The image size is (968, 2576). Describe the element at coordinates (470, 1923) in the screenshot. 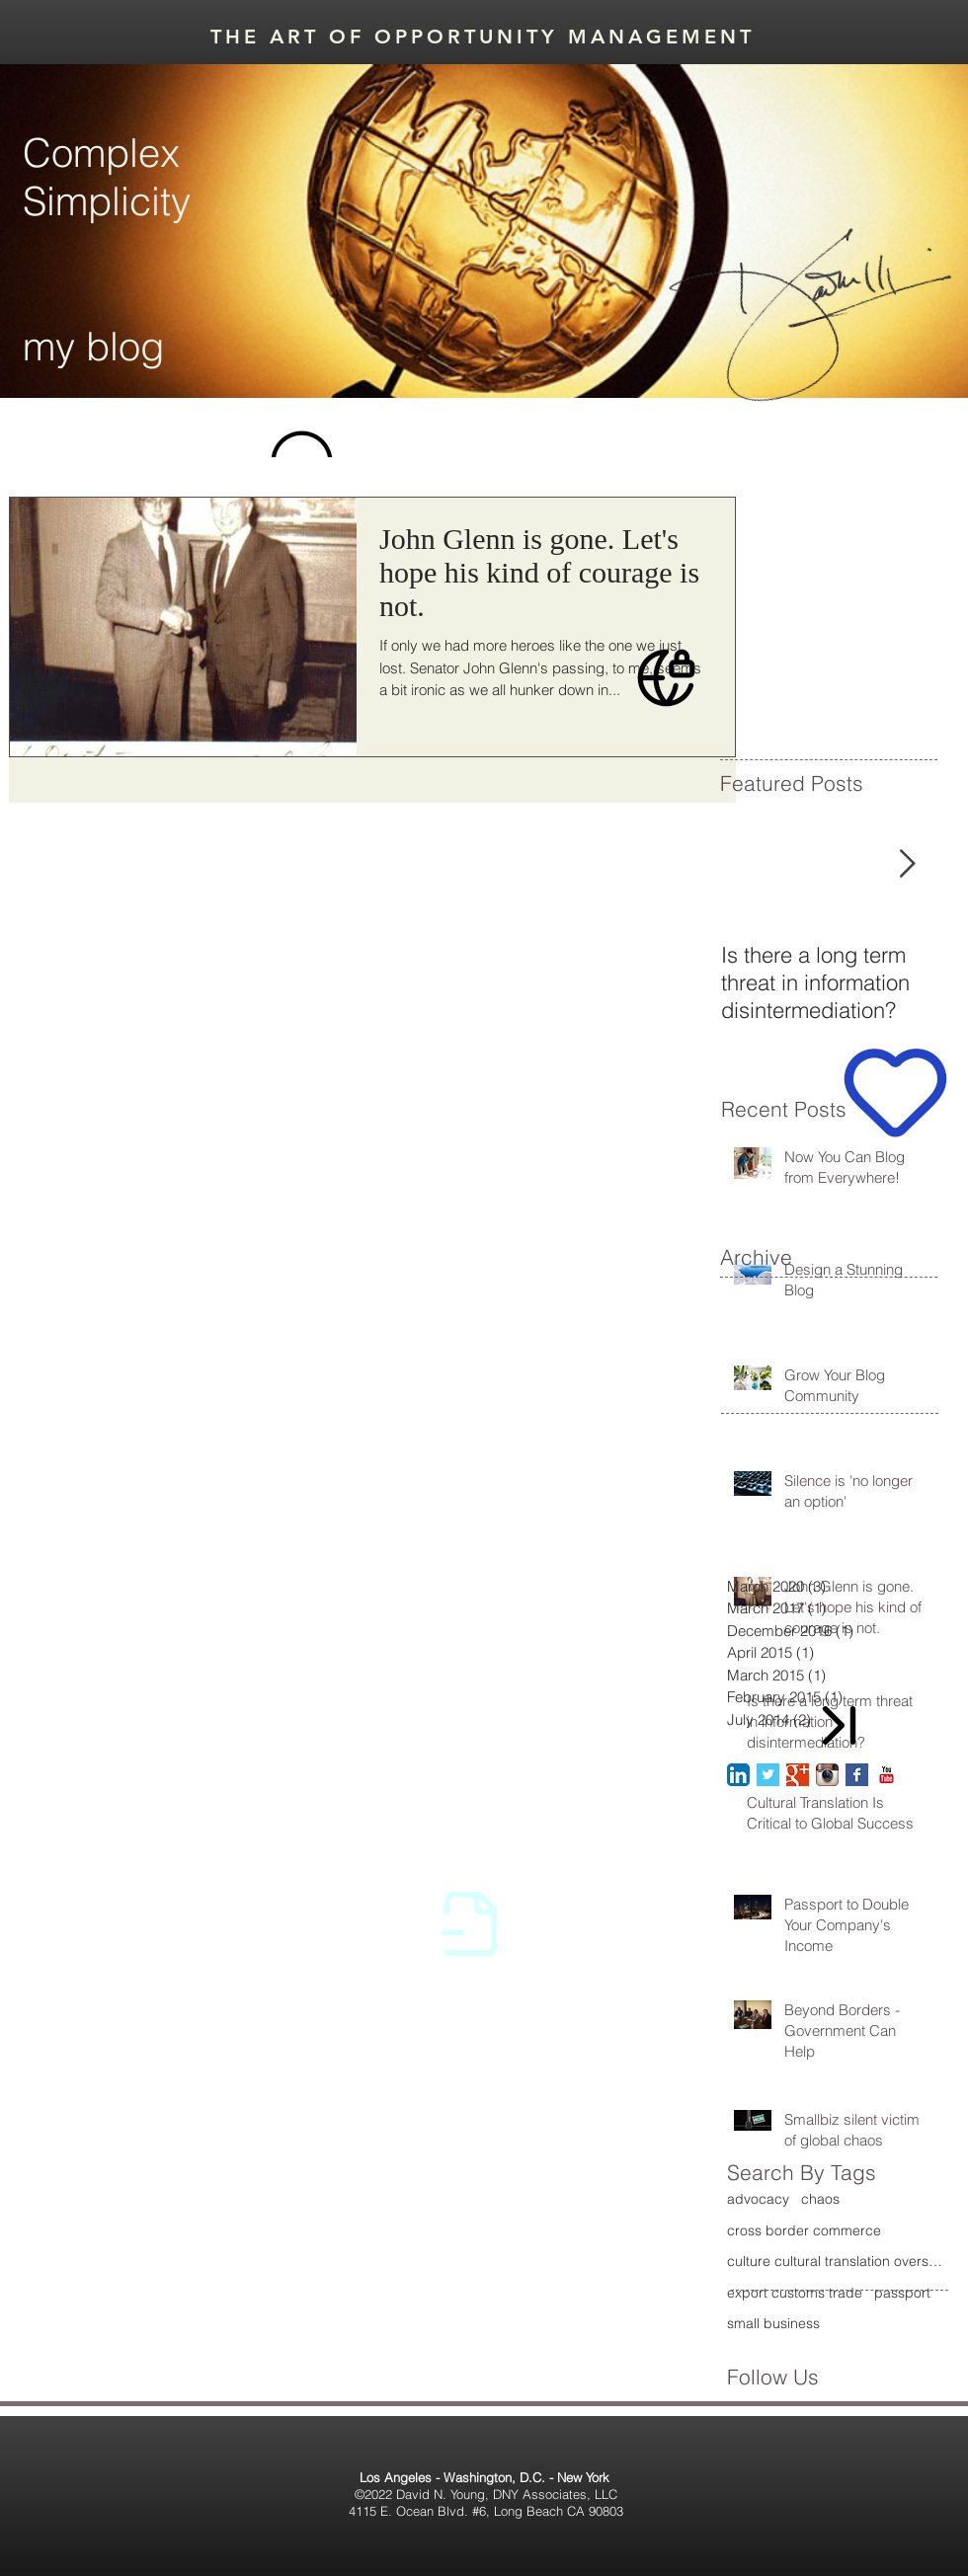

I see `remove content from a file` at that location.